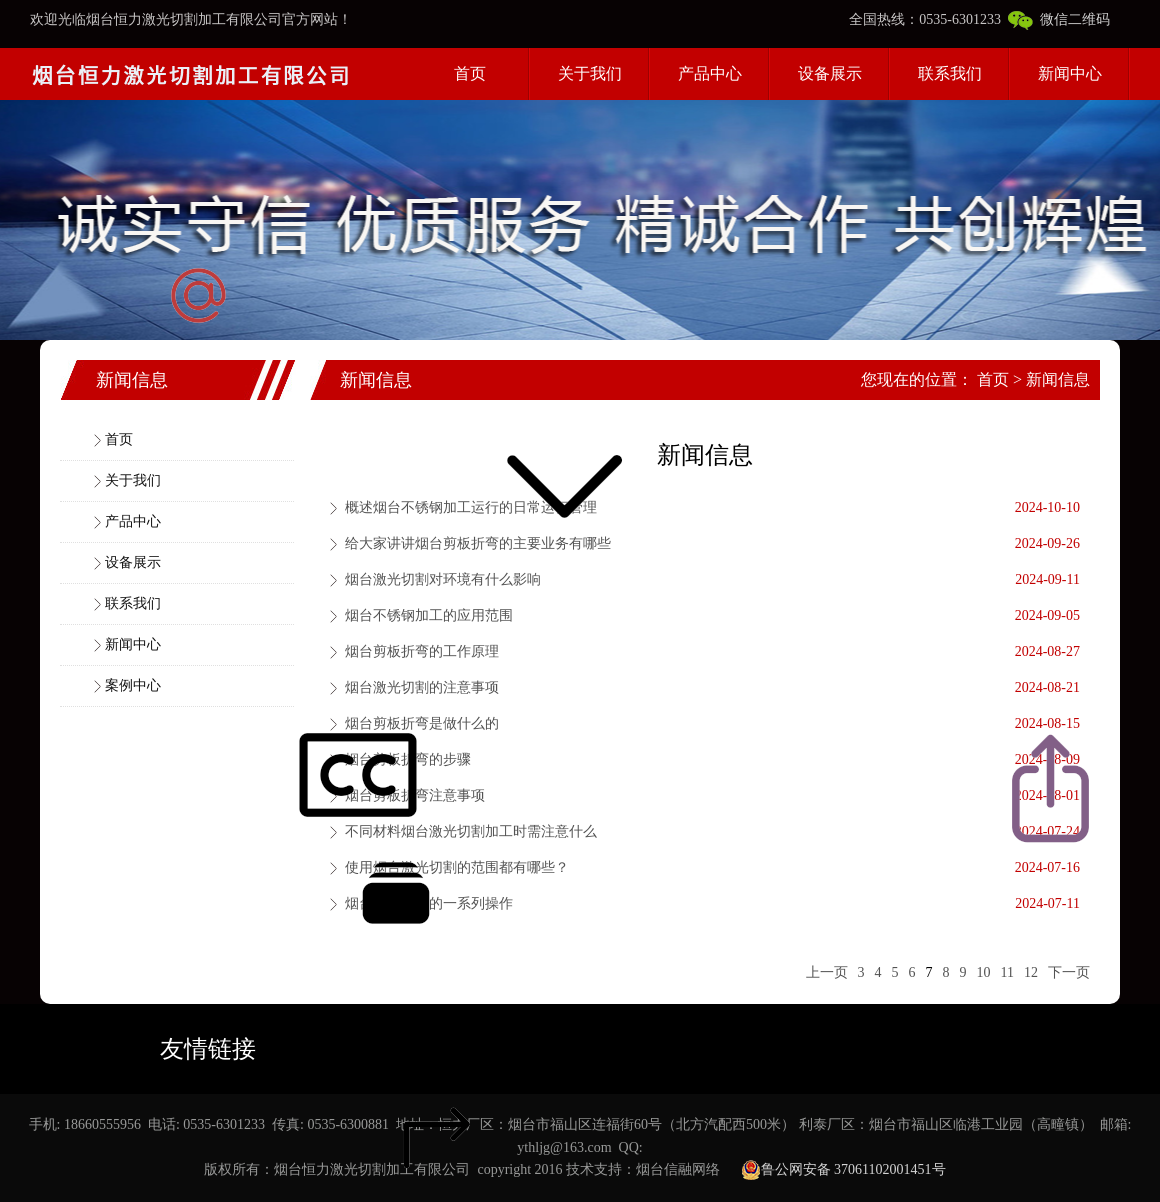  Describe the element at coordinates (358, 775) in the screenshot. I see `enable closed captions for video content` at that location.